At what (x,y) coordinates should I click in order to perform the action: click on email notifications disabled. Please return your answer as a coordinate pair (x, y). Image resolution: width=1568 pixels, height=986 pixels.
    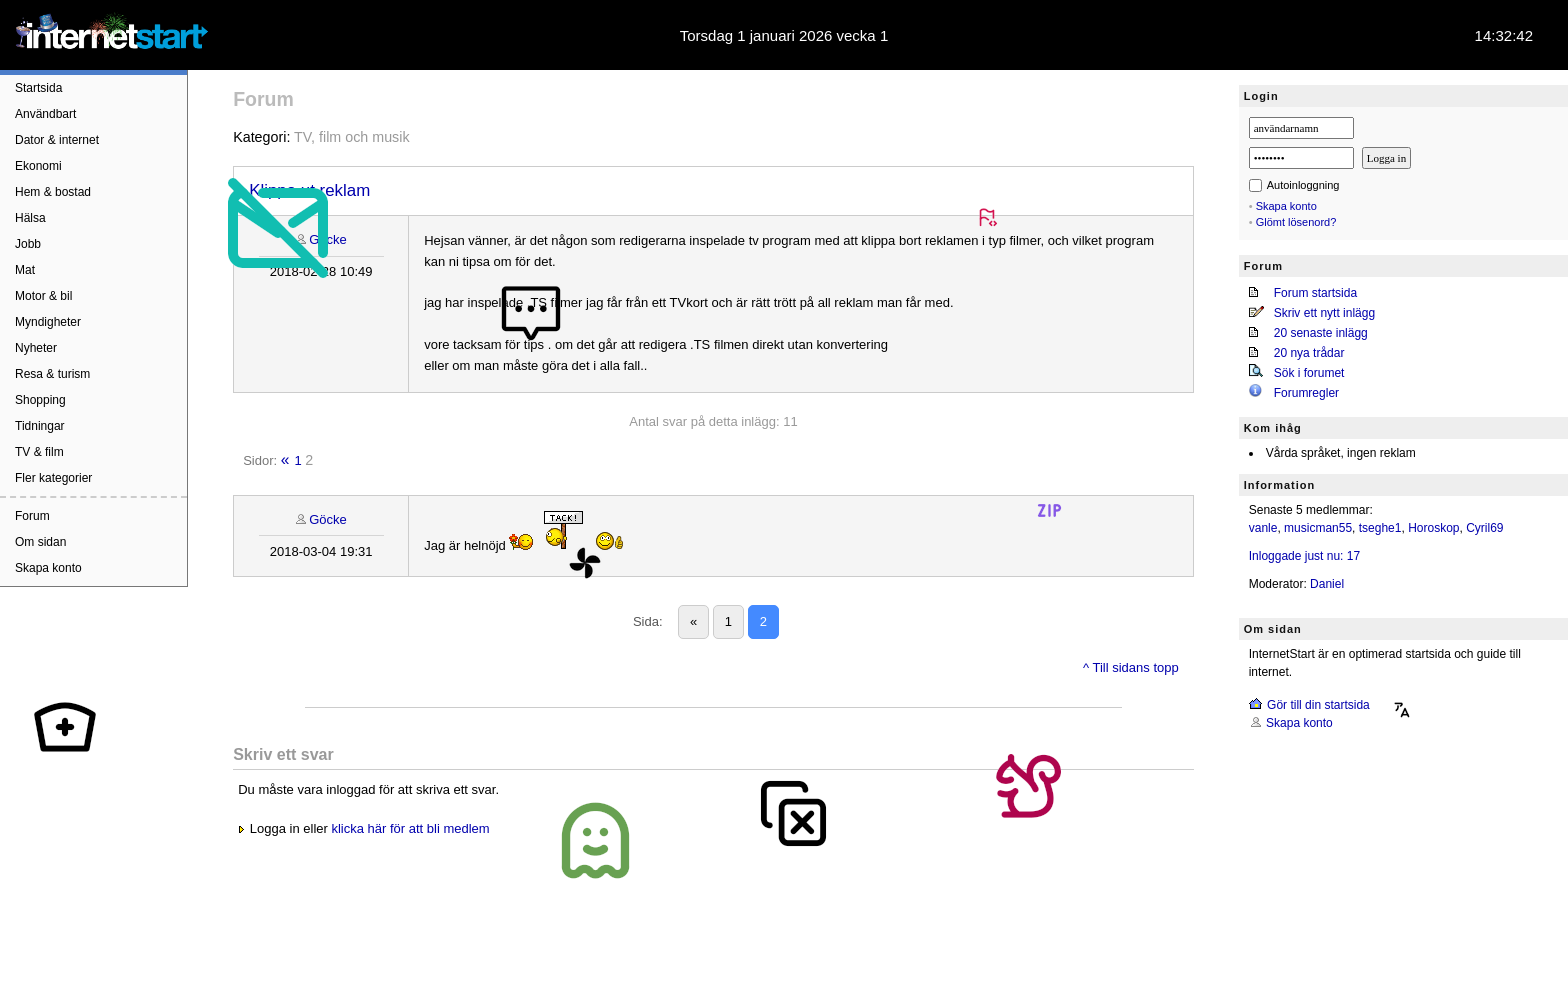
    Looking at the image, I should click on (278, 228).